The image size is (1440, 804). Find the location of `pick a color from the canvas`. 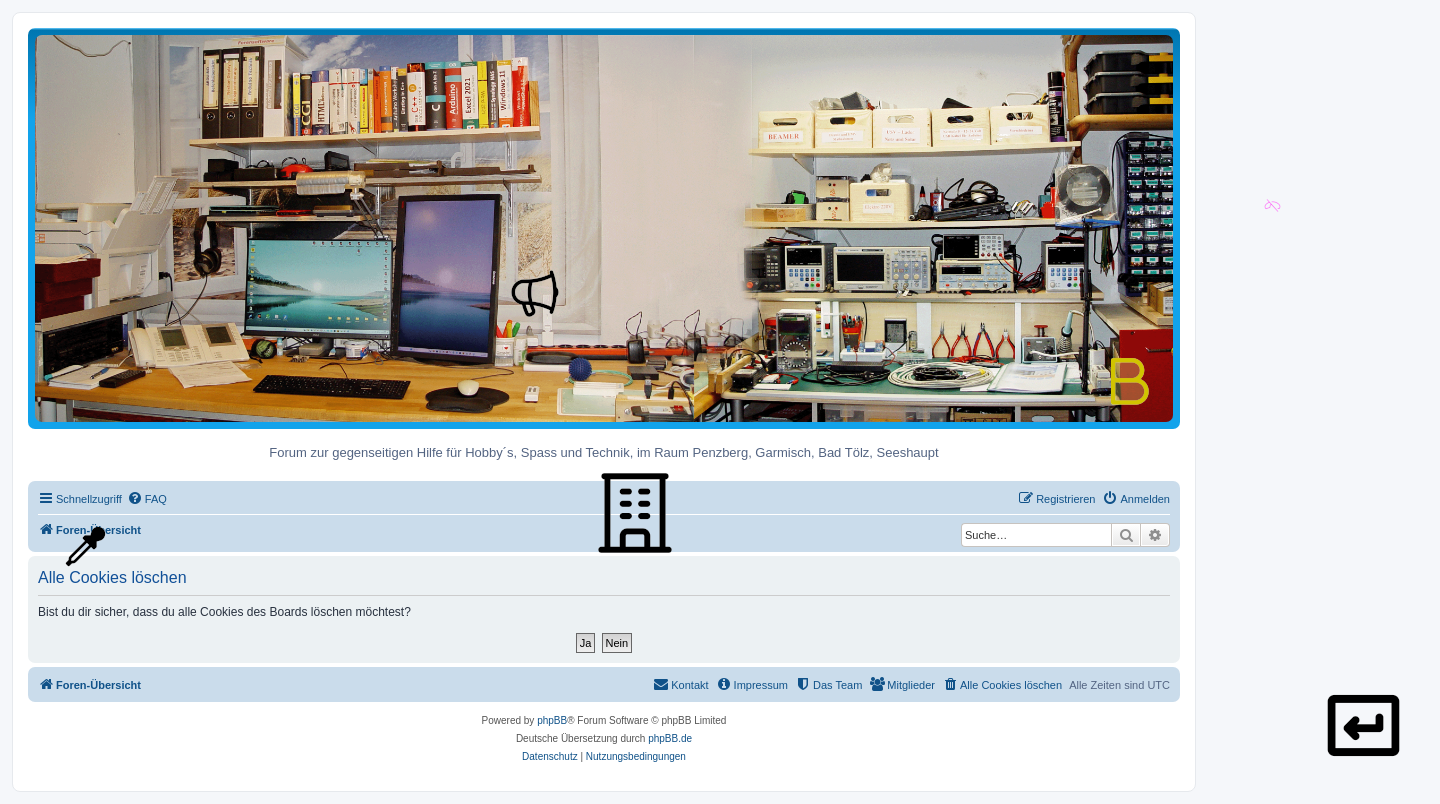

pick a color from the canvas is located at coordinates (85, 546).